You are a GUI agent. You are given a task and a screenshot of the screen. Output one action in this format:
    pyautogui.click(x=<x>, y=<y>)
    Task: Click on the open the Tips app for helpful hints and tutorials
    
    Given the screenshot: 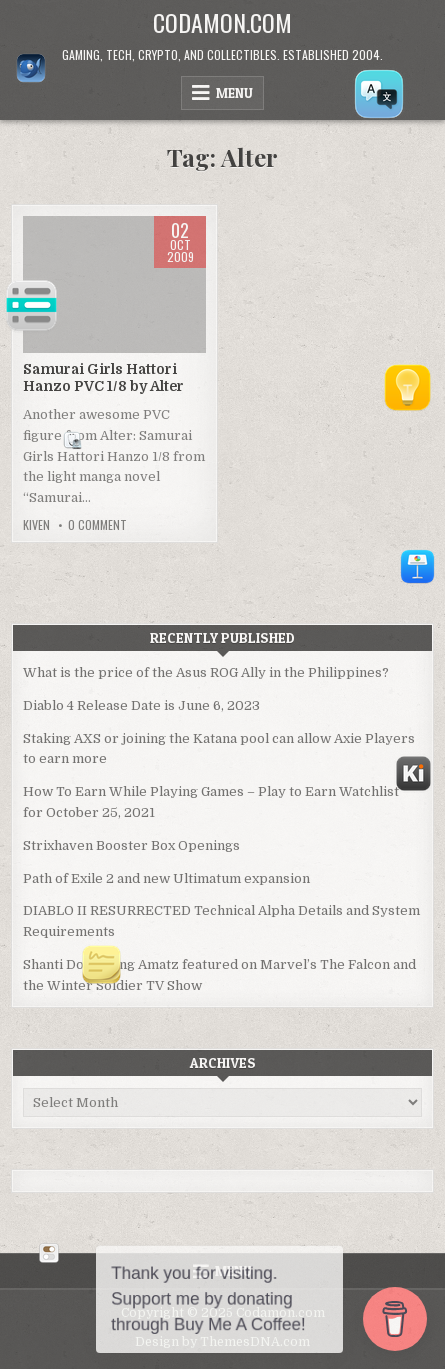 What is the action you would take?
    pyautogui.click(x=407, y=387)
    